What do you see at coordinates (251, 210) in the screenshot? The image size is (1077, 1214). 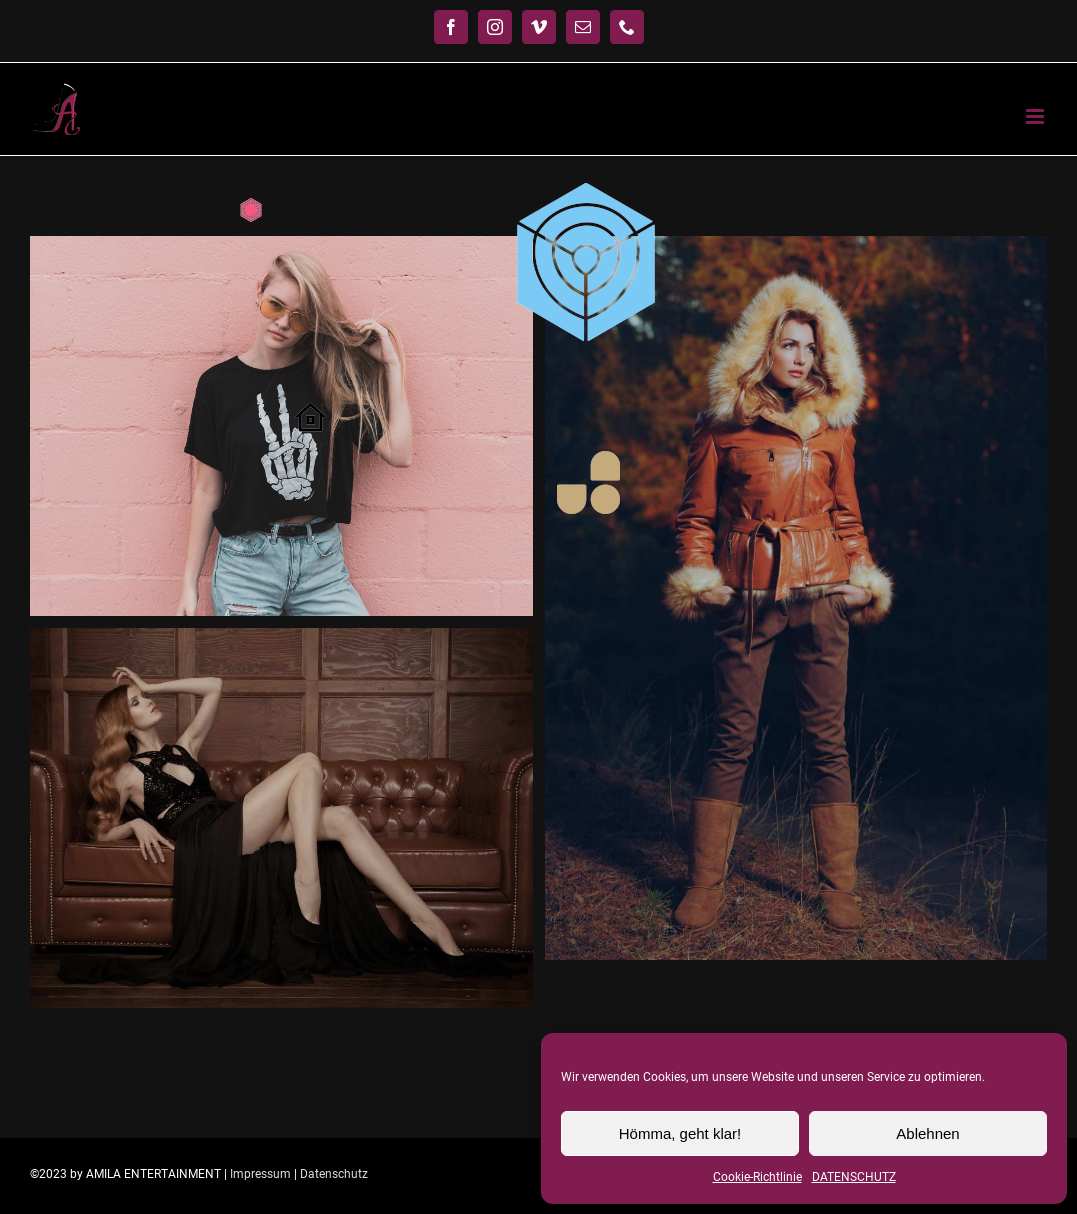 I see `First Order logo from Star Wars franchise` at bounding box center [251, 210].